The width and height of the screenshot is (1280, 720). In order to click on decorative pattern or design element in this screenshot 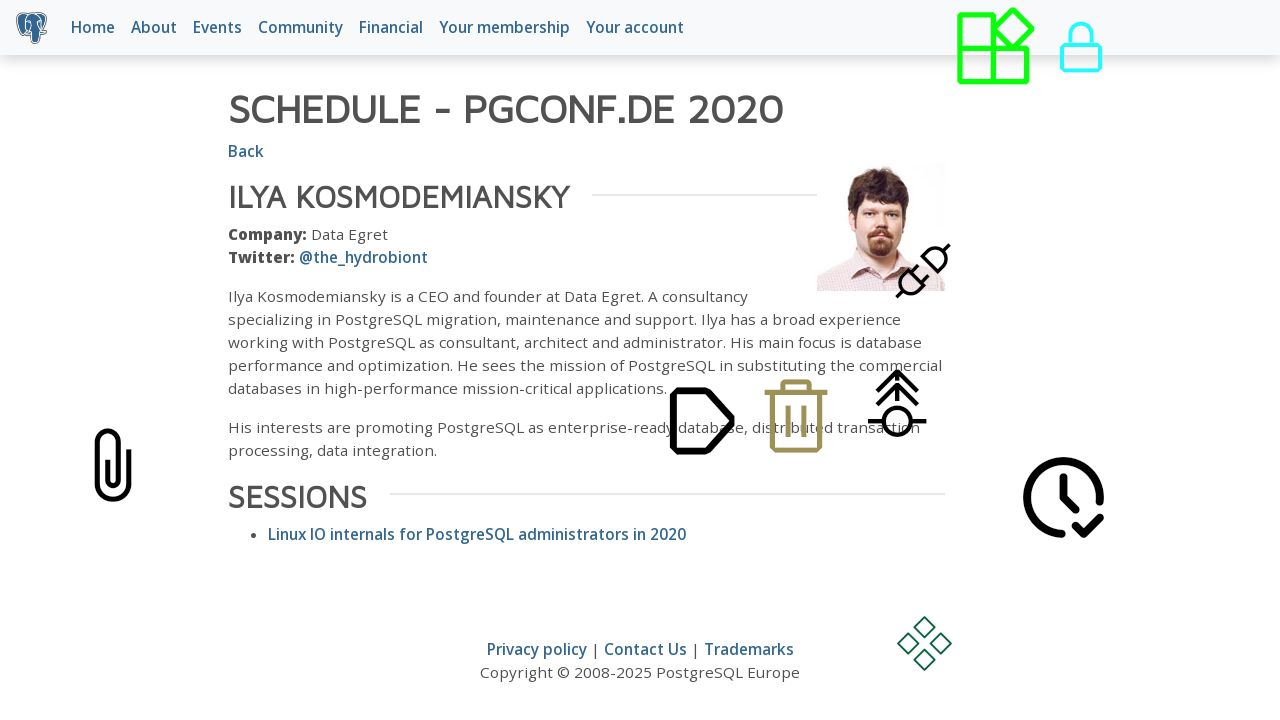, I will do `click(924, 643)`.